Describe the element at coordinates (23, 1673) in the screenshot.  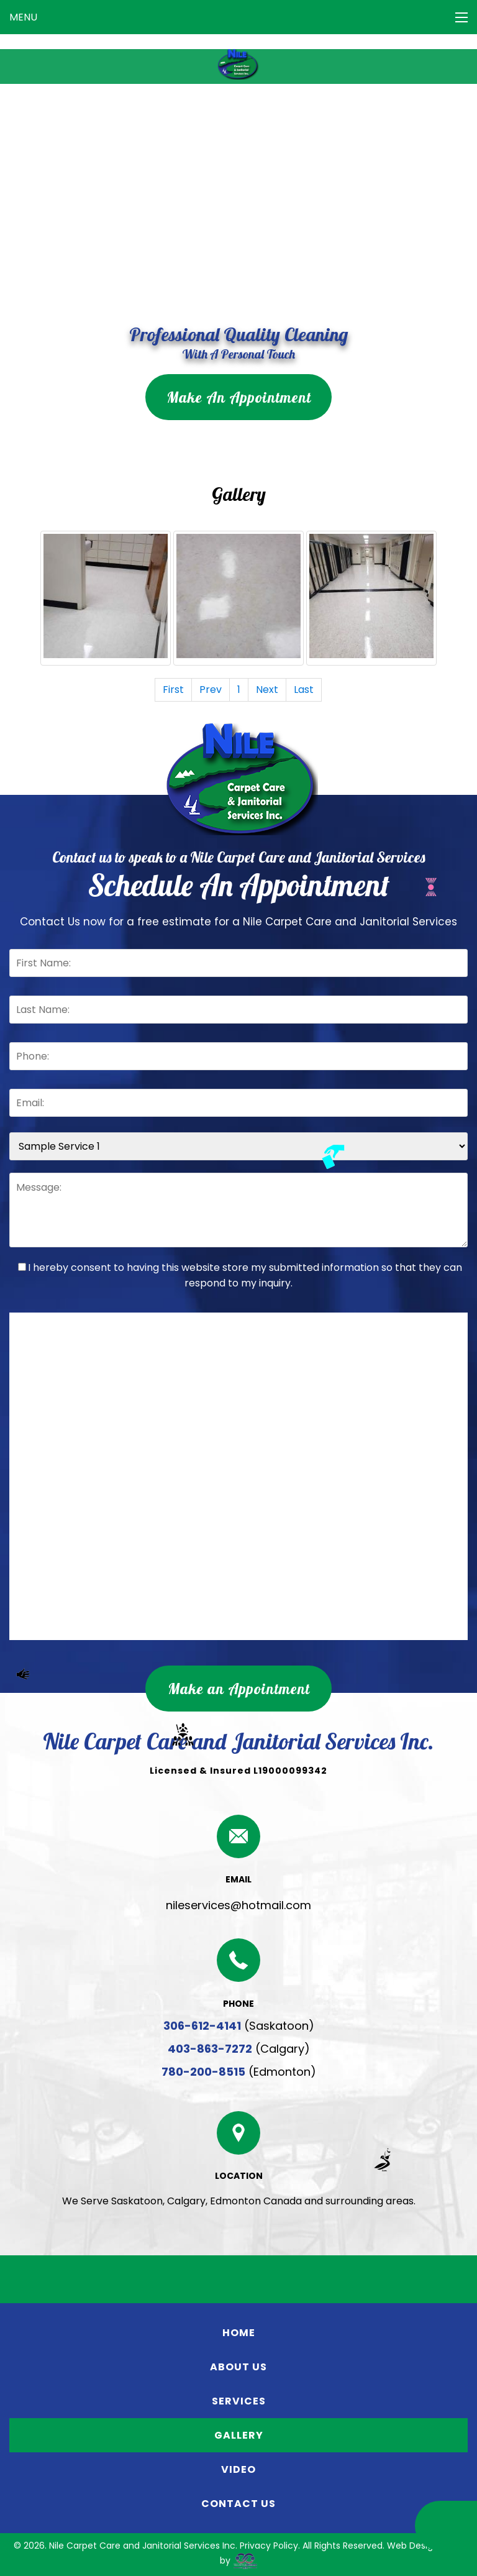
I see `play hand gesture in a game (paper in rock-paper-scissors)` at that location.